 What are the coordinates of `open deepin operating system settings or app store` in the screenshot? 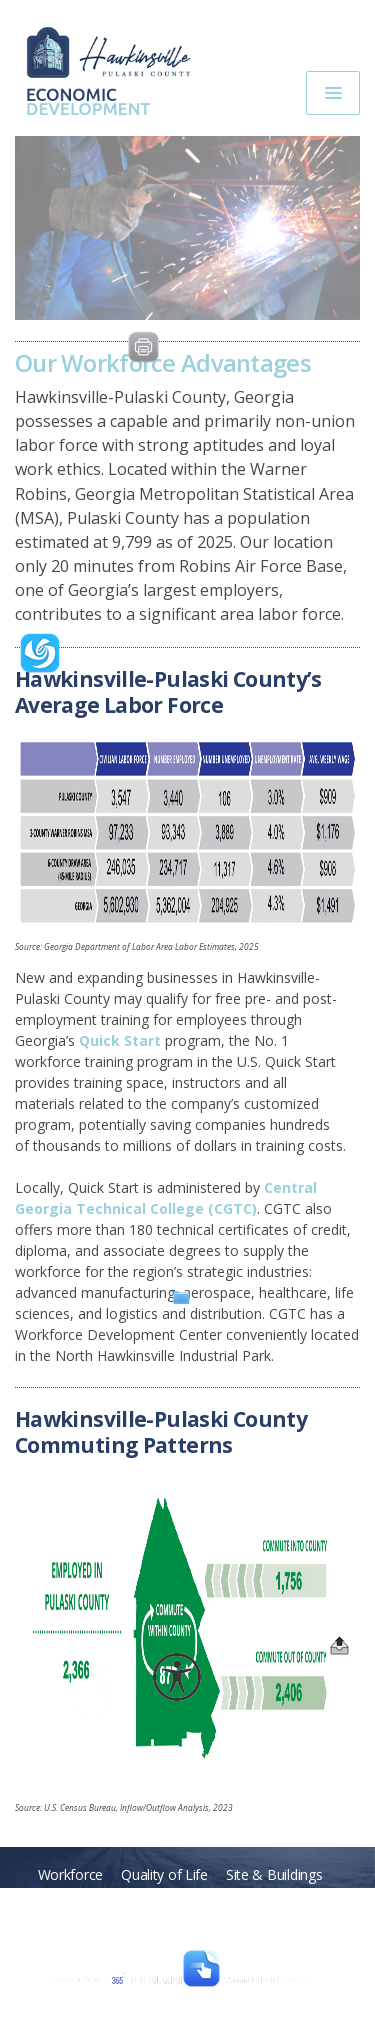 It's located at (40, 653).